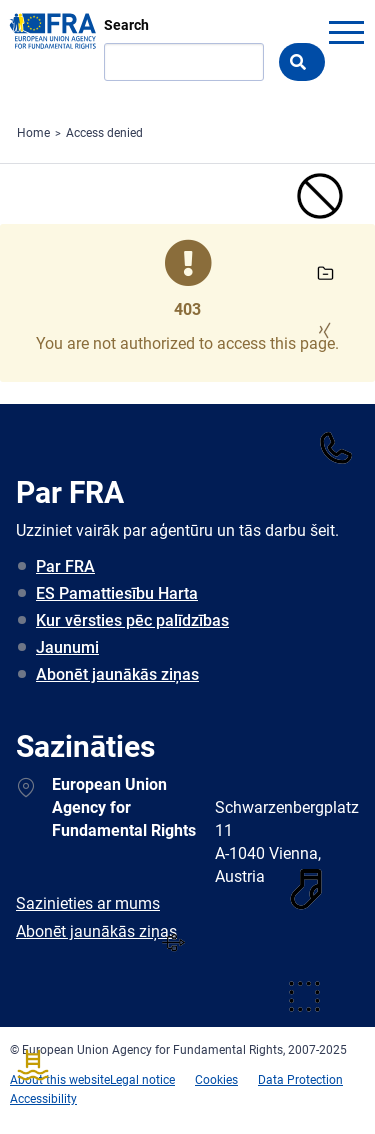 The width and height of the screenshot is (375, 1134). Describe the element at coordinates (320, 196) in the screenshot. I see `indicates a blocked or prohibited action` at that location.